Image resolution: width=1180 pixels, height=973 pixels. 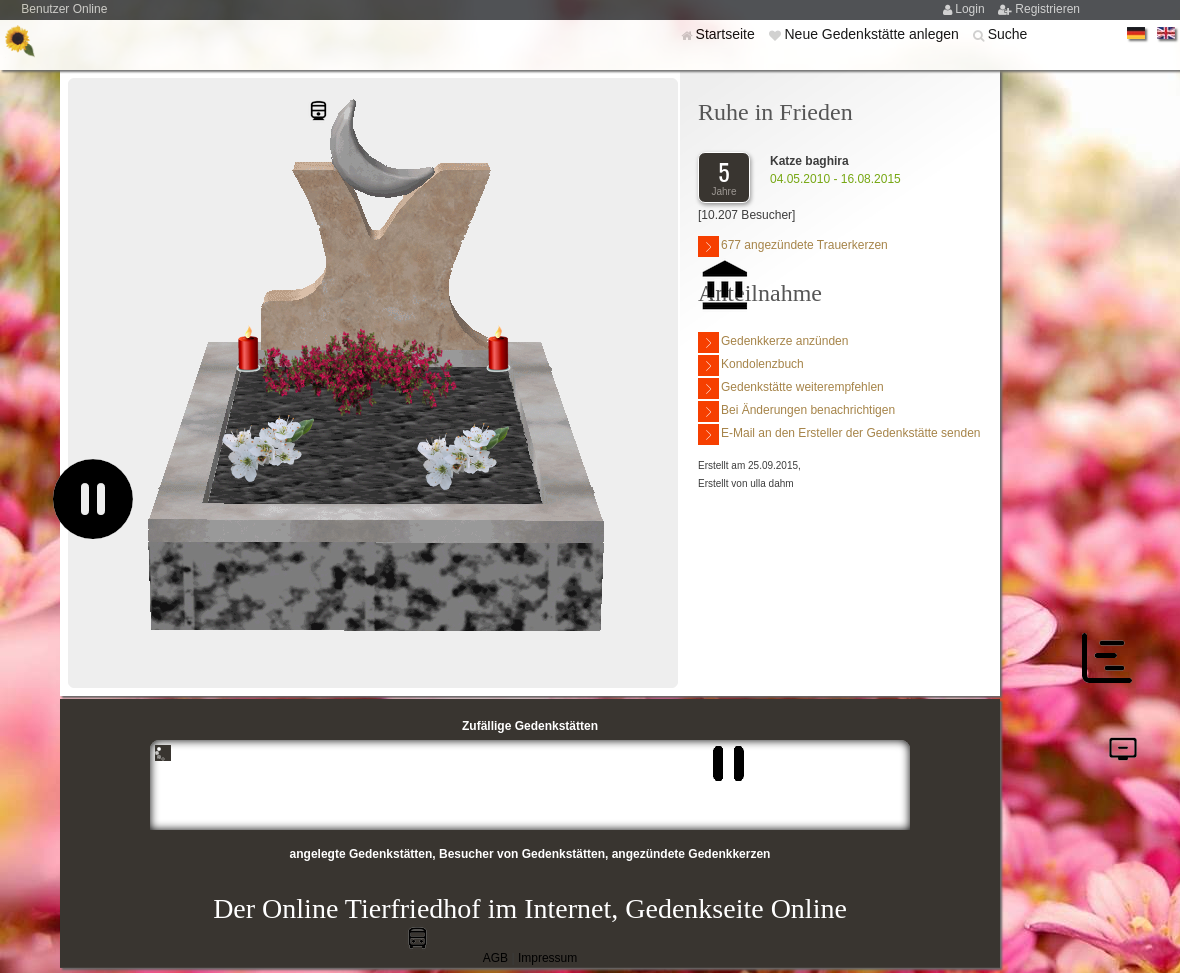 I want to click on get bus directions or routes, so click(x=417, y=938).